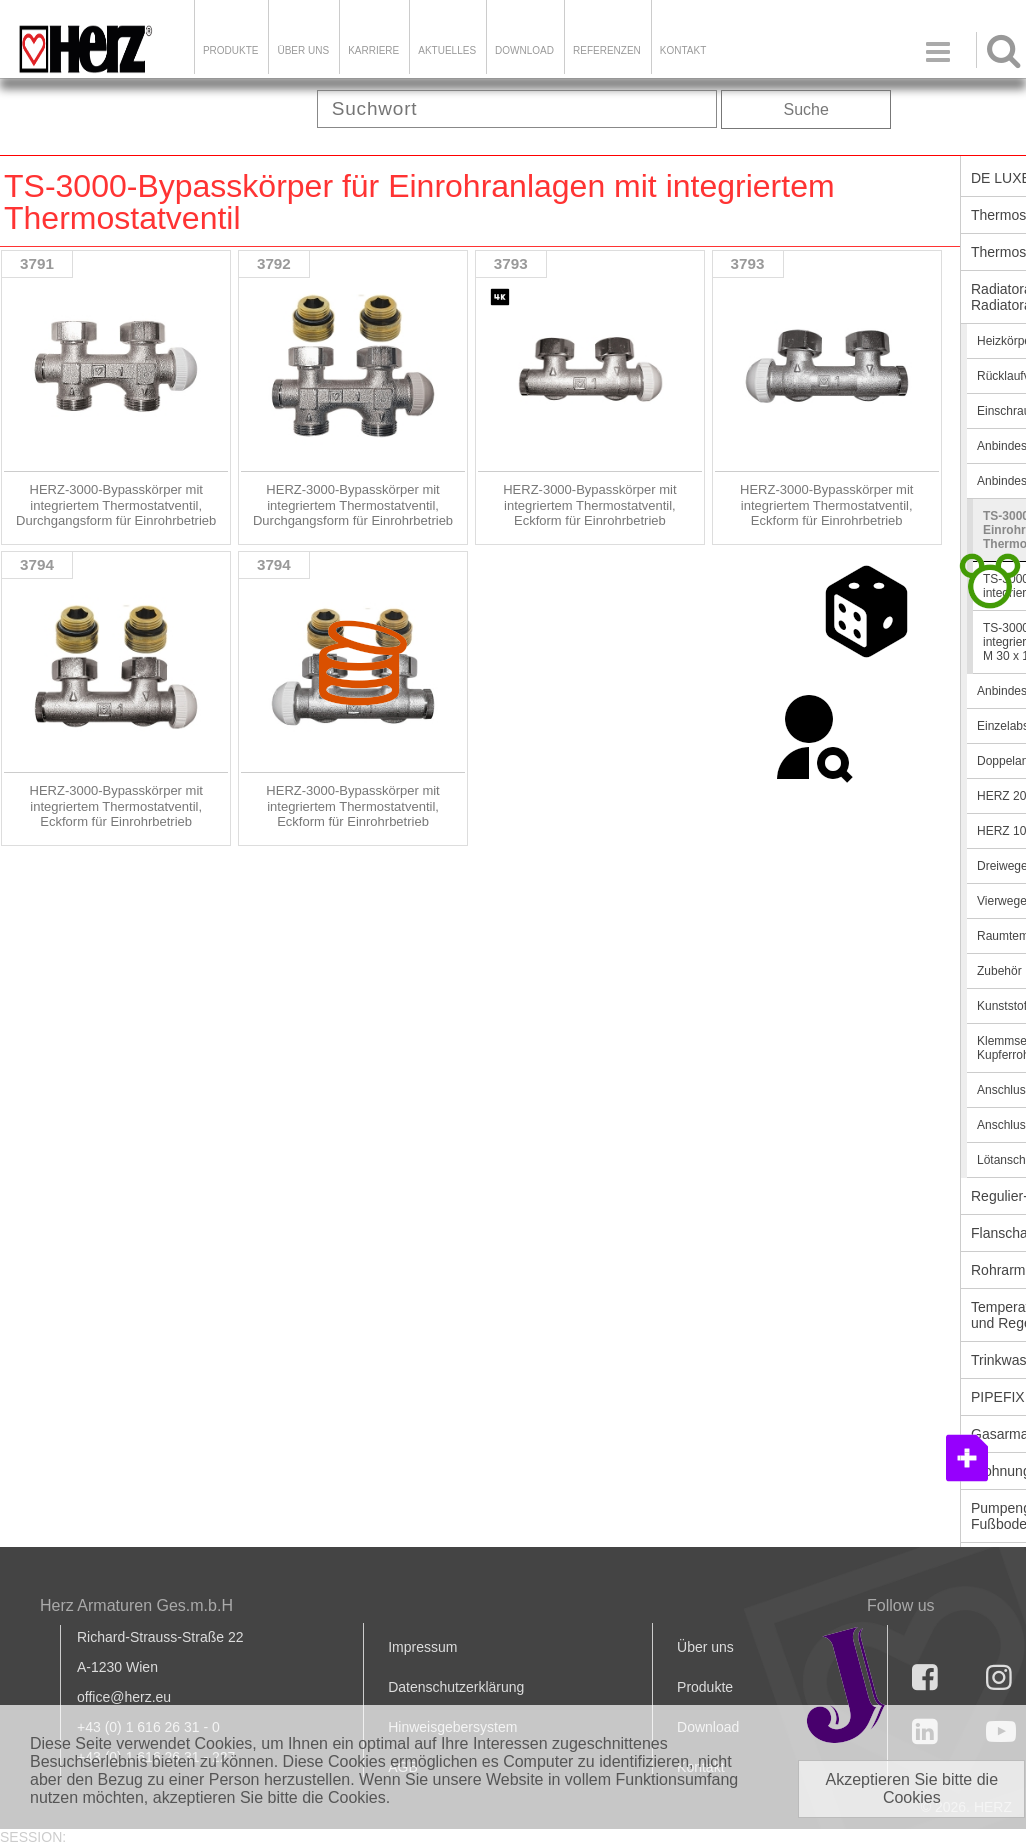 The image size is (1026, 1845). What do you see at coordinates (500, 297) in the screenshot?
I see `indicates 4k video quality available` at bounding box center [500, 297].